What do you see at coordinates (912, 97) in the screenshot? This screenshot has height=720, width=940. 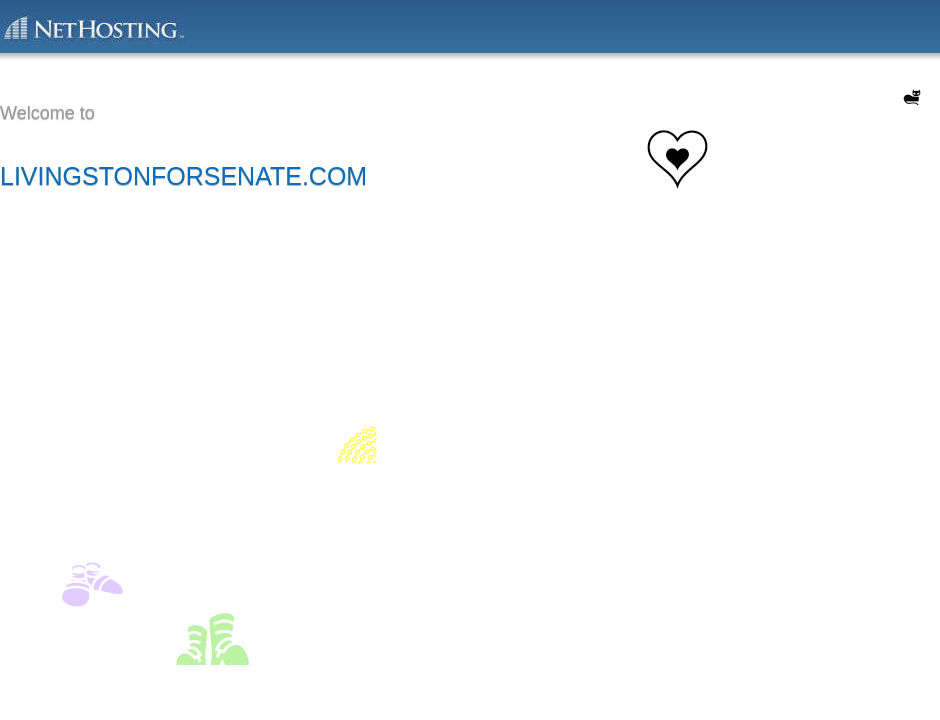 I see `select cat as your avatar or character` at bounding box center [912, 97].